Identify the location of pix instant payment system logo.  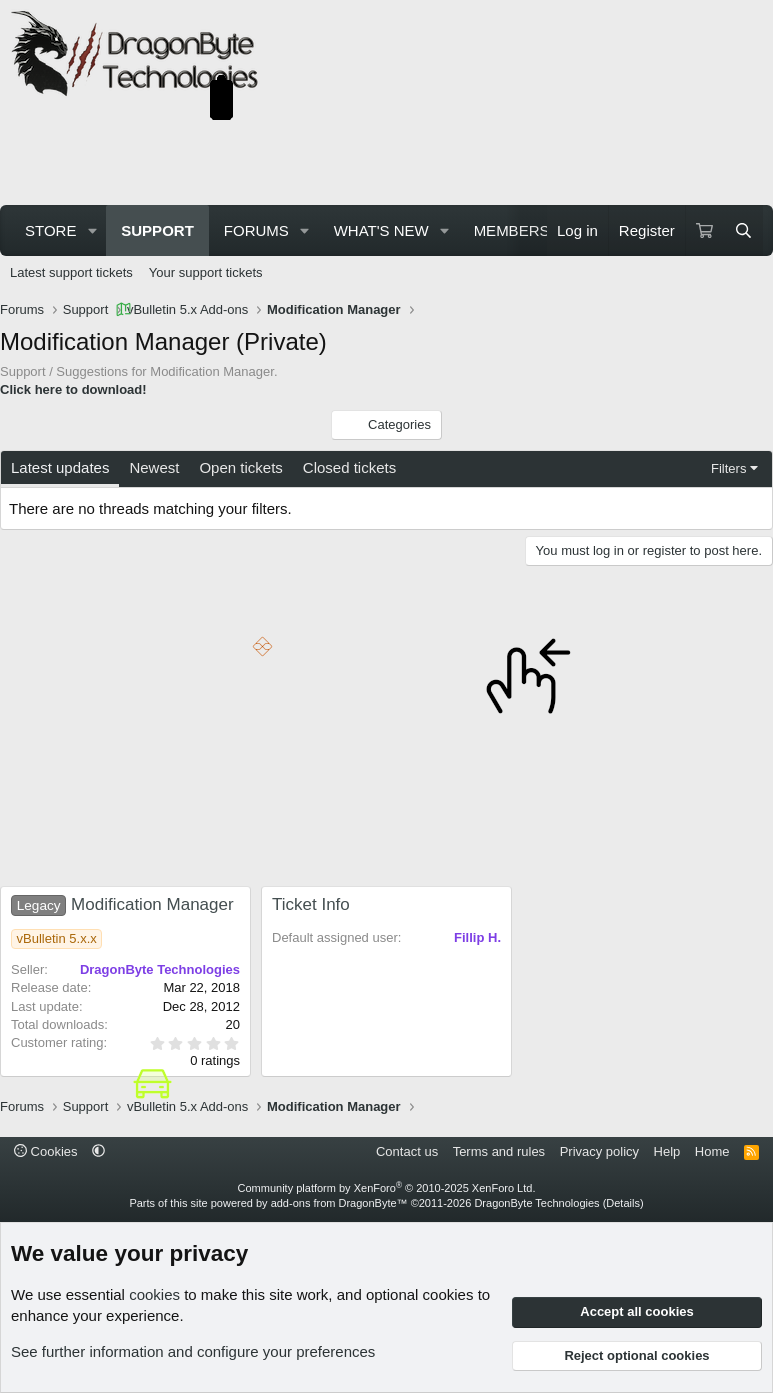
(262, 646).